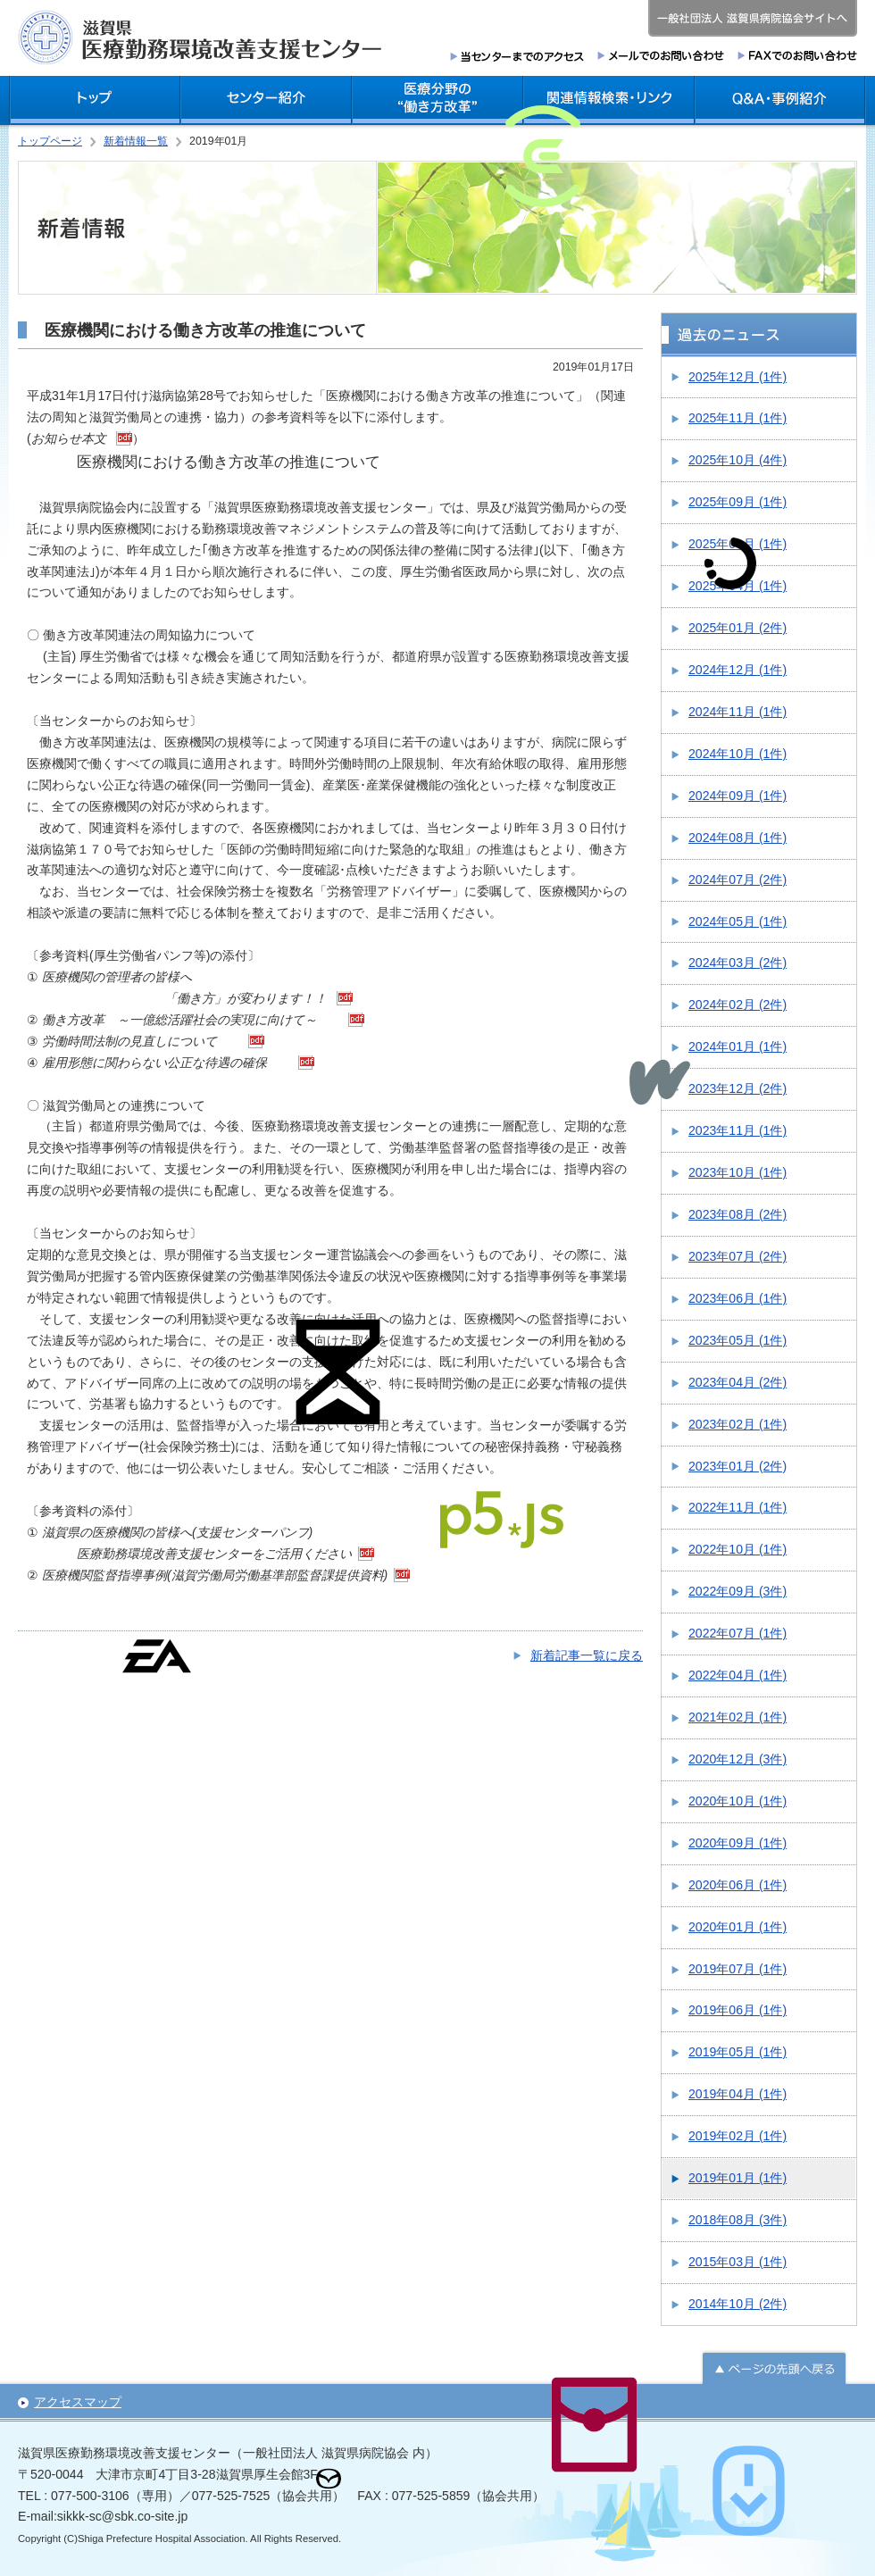 The width and height of the screenshot is (875, 2576). Describe the element at coordinates (338, 1371) in the screenshot. I see `indicates a process is in progress or loading` at that location.